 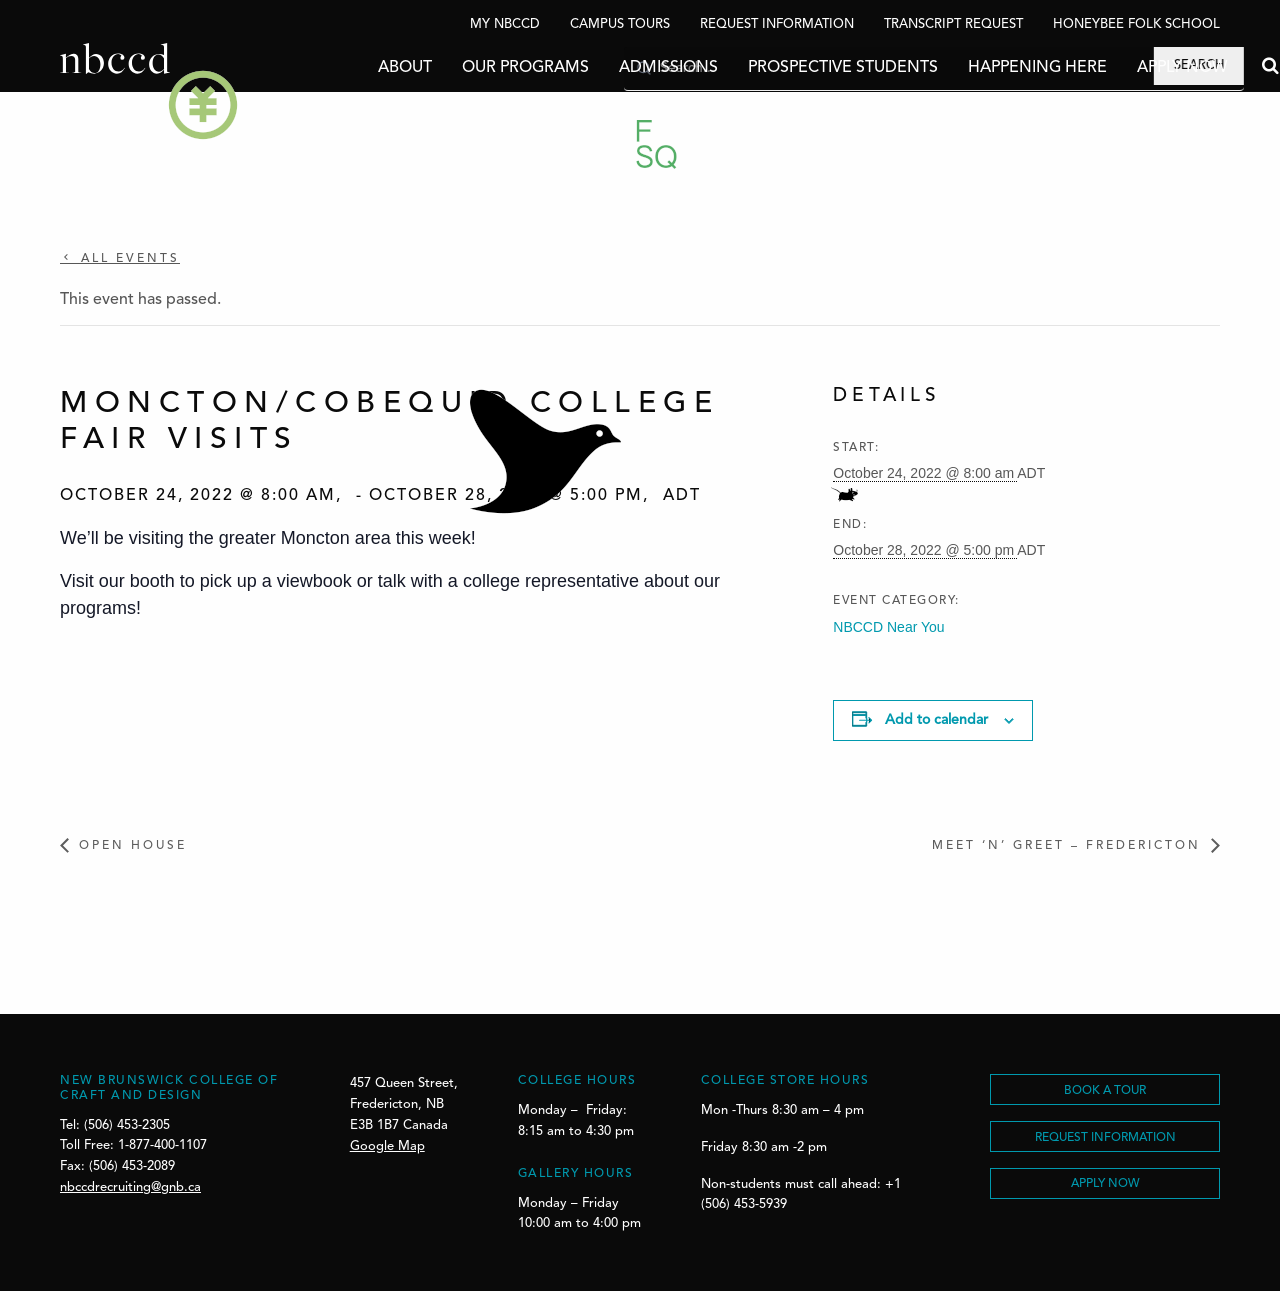 What do you see at coordinates (656, 144) in the screenshot?
I see `open foursquare app` at bounding box center [656, 144].